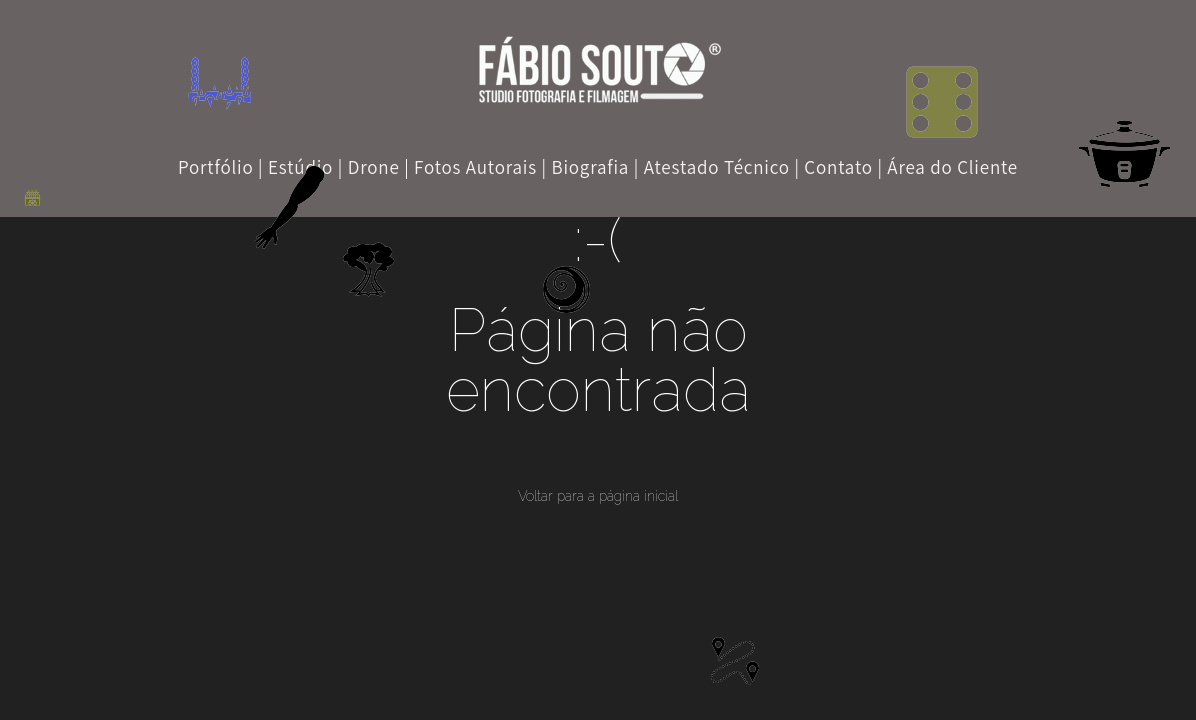  Describe the element at coordinates (368, 269) in the screenshot. I see `represents nature or environmental features in a game` at that location.